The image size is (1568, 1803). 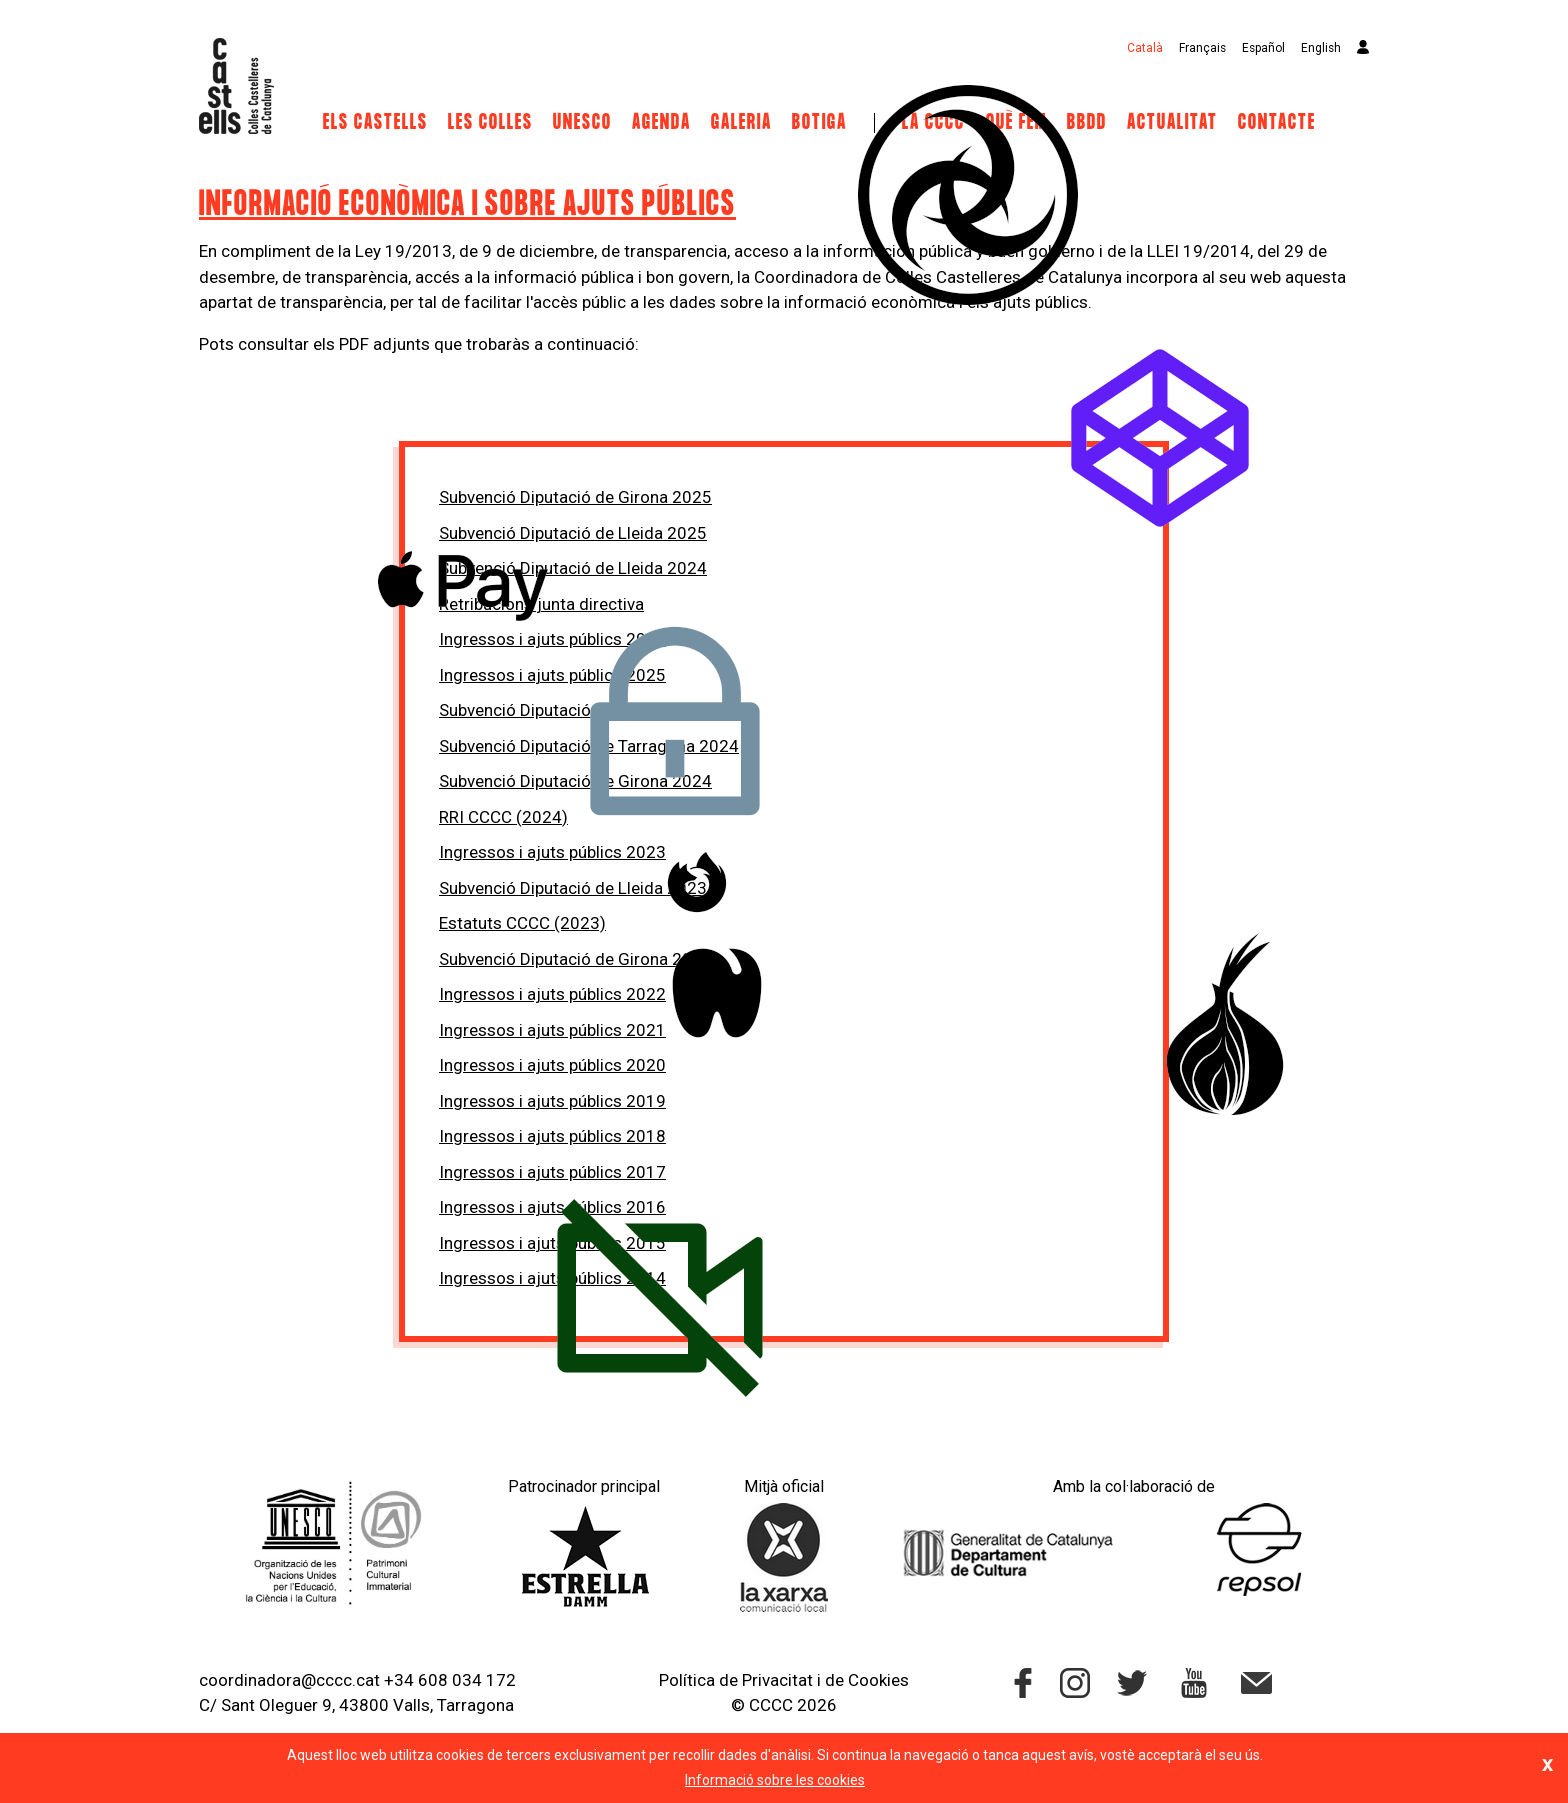 What do you see at coordinates (968, 195) in the screenshot?
I see `open the Katana application` at bounding box center [968, 195].